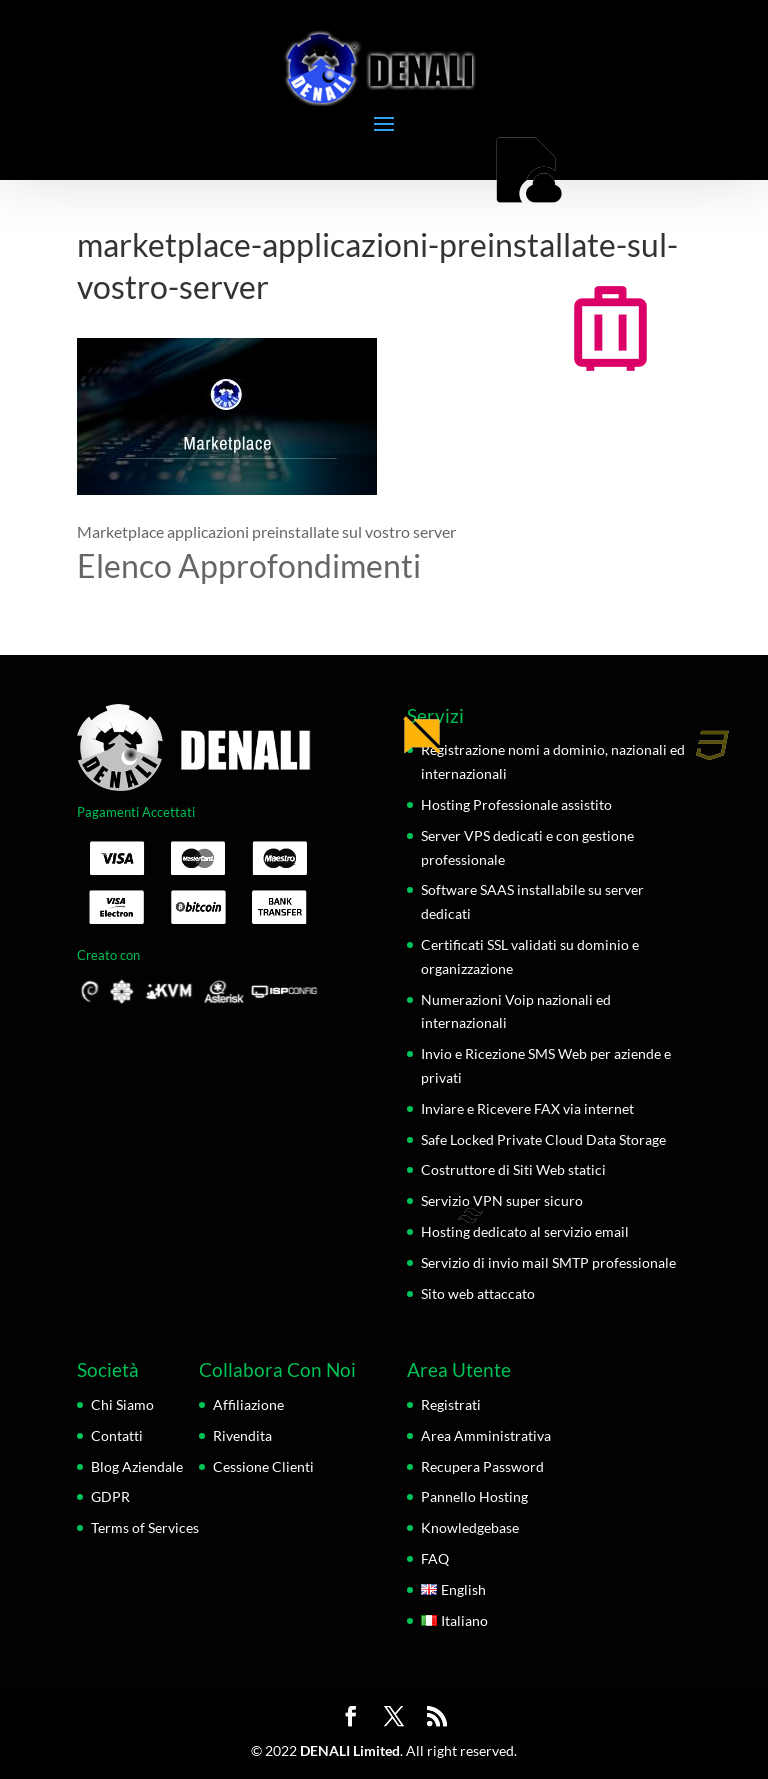 This screenshot has height=1779, width=768. What do you see at coordinates (610, 326) in the screenshot?
I see `access travel or trip planning features` at bounding box center [610, 326].